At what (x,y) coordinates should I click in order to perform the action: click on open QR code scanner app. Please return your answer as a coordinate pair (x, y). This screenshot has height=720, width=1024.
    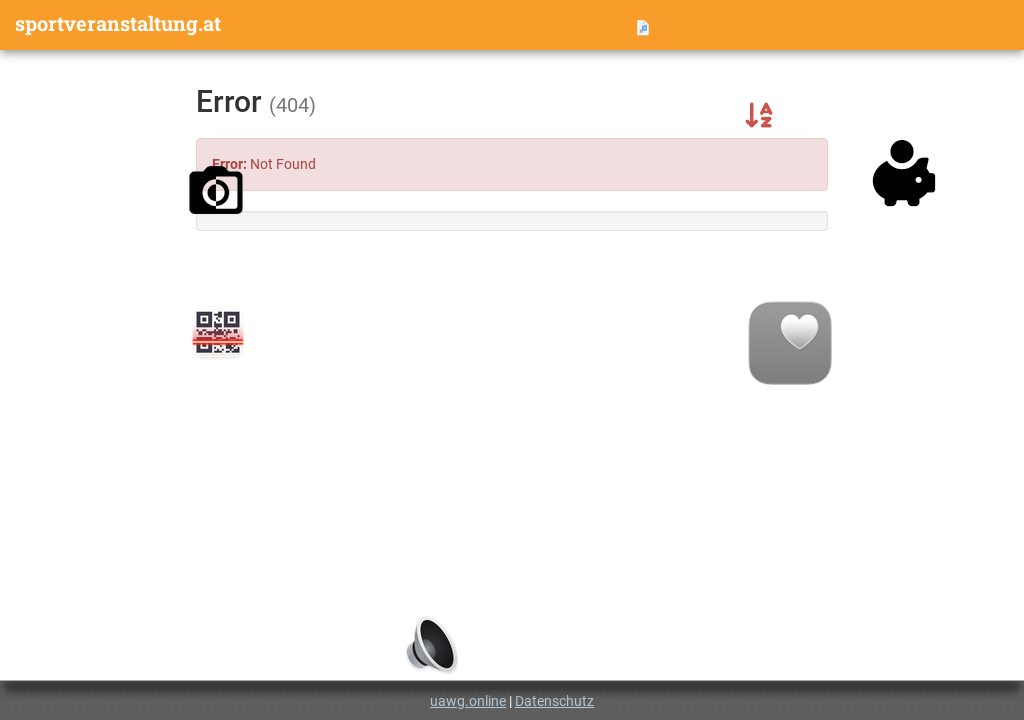
    Looking at the image, I should click on (218, 332).